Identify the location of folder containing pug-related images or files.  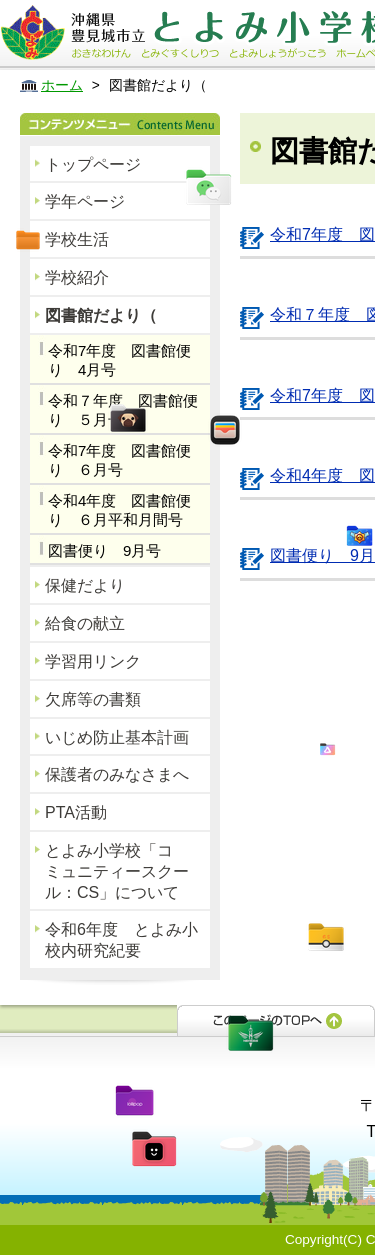
(128, 419).